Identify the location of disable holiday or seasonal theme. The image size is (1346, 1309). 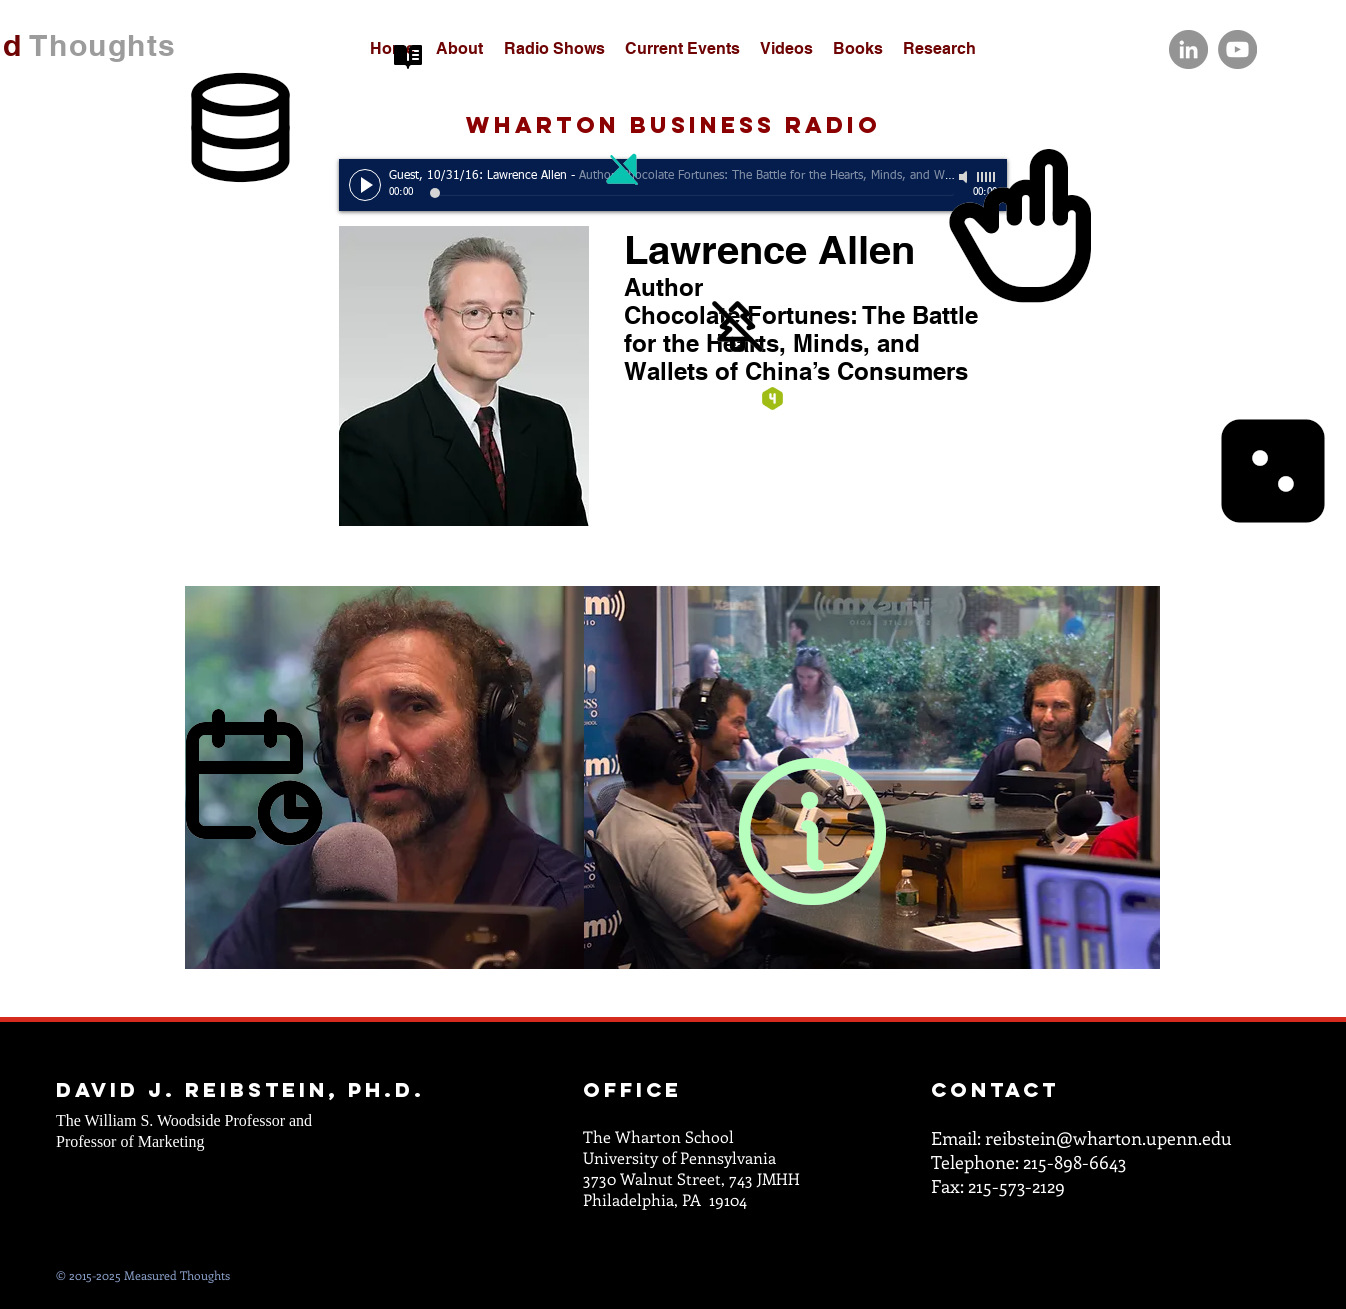
(737, 326).